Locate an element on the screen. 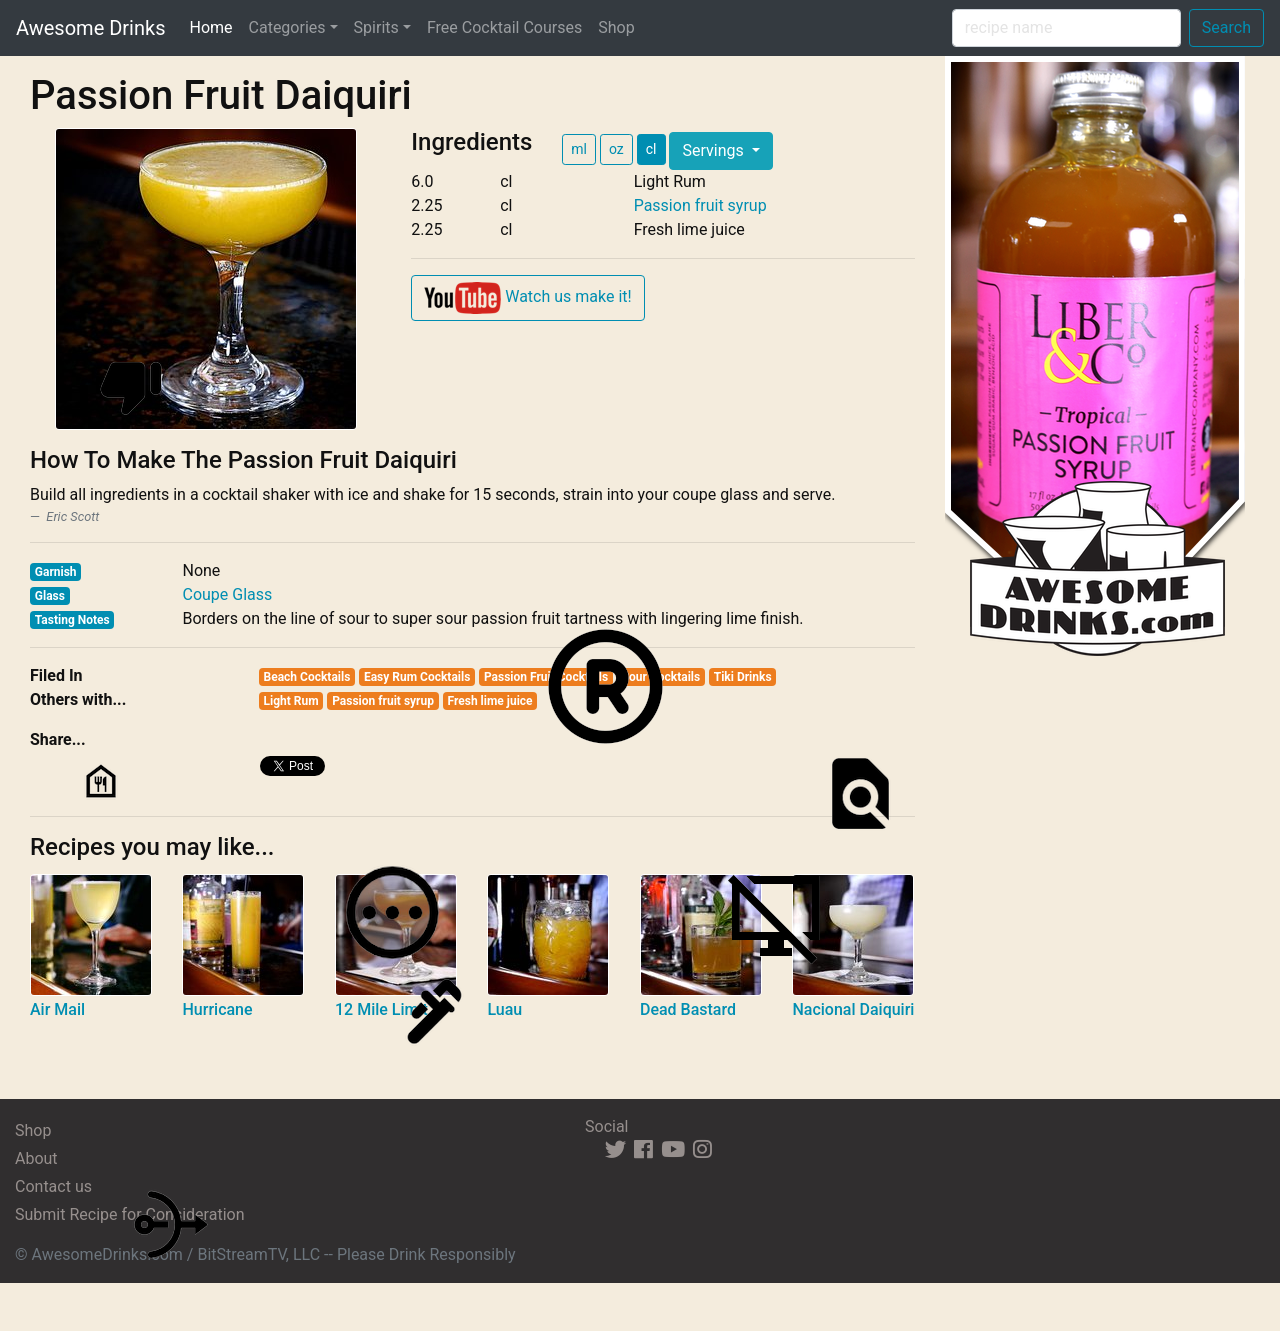 The image size is (1280, 1331). network address translation settings is located at coordinates (171, 1224).